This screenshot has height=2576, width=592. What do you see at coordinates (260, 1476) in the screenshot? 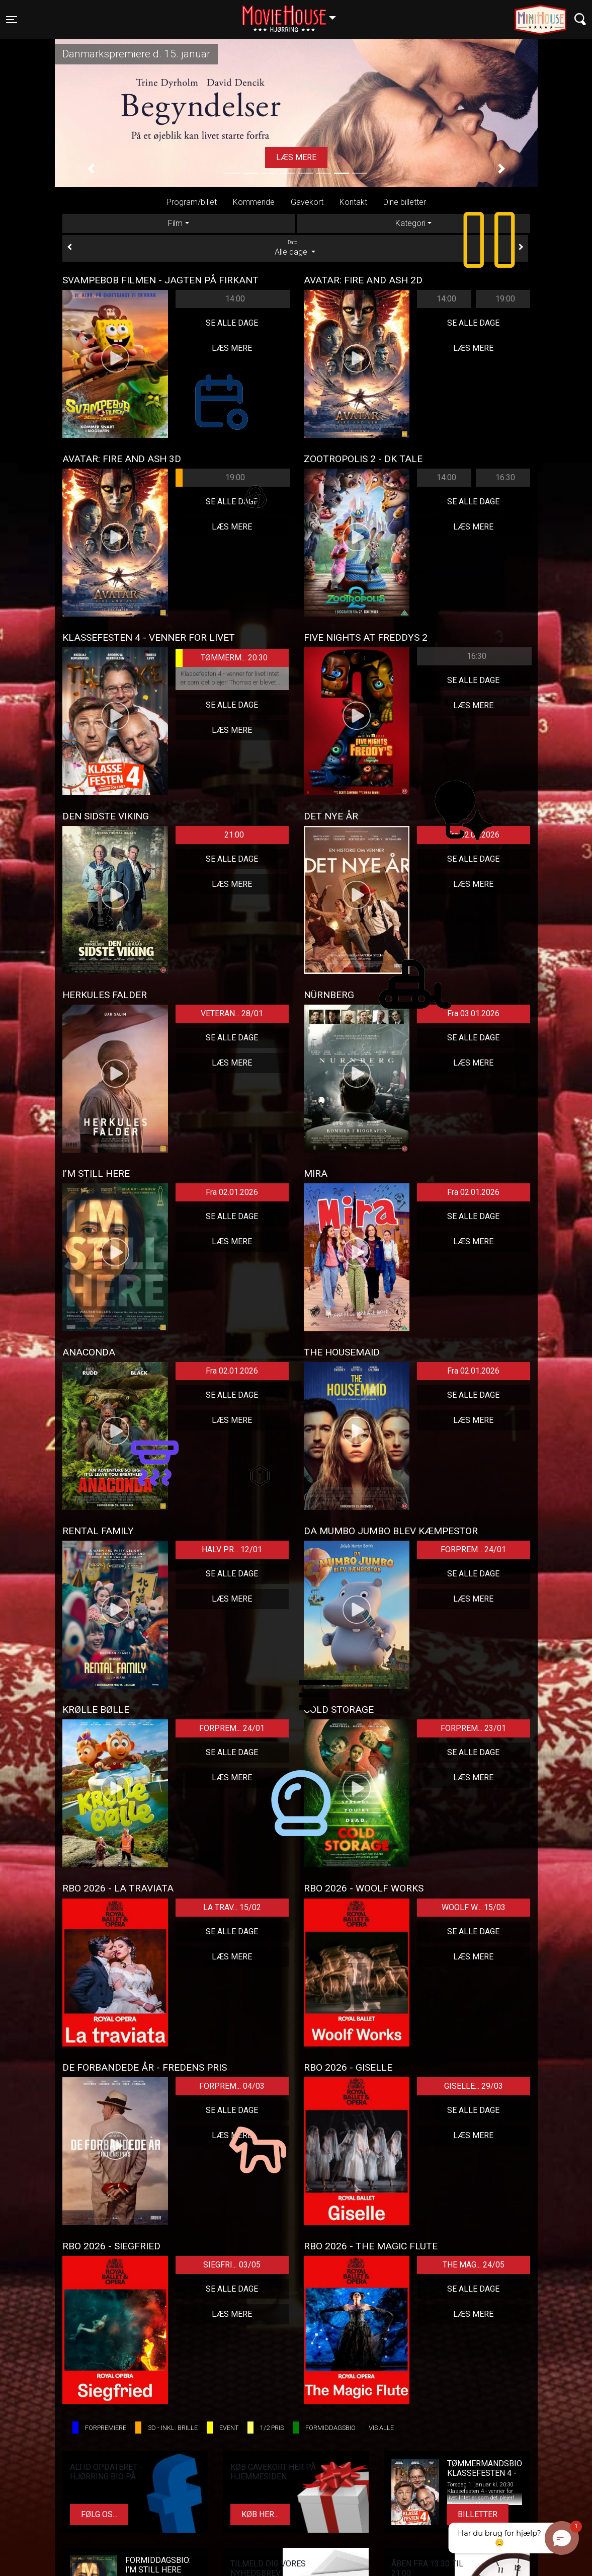
I see `indicates a category or tag starting with "T"` at bounding box center [260, 1476].